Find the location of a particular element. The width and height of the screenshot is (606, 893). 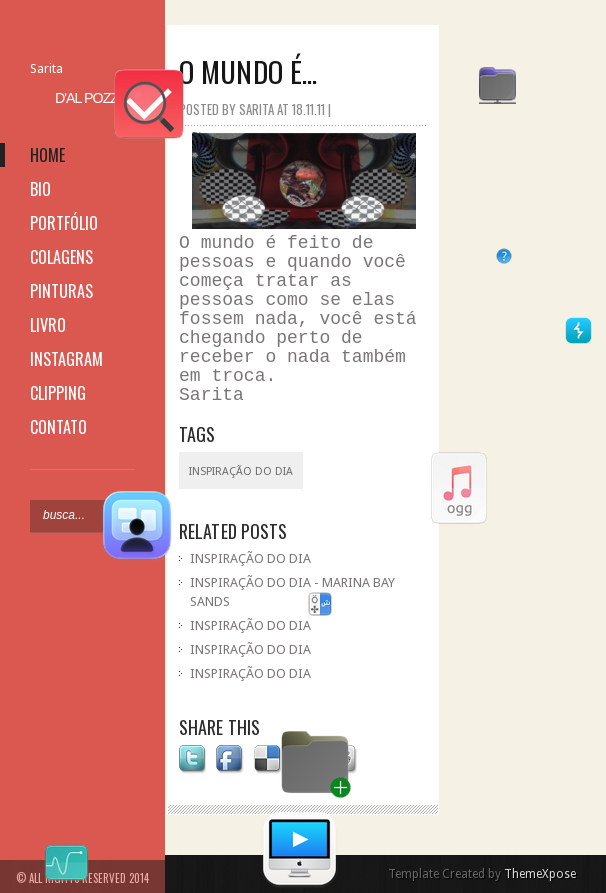

open the screen sharing app is located at coordinates (137, 525).